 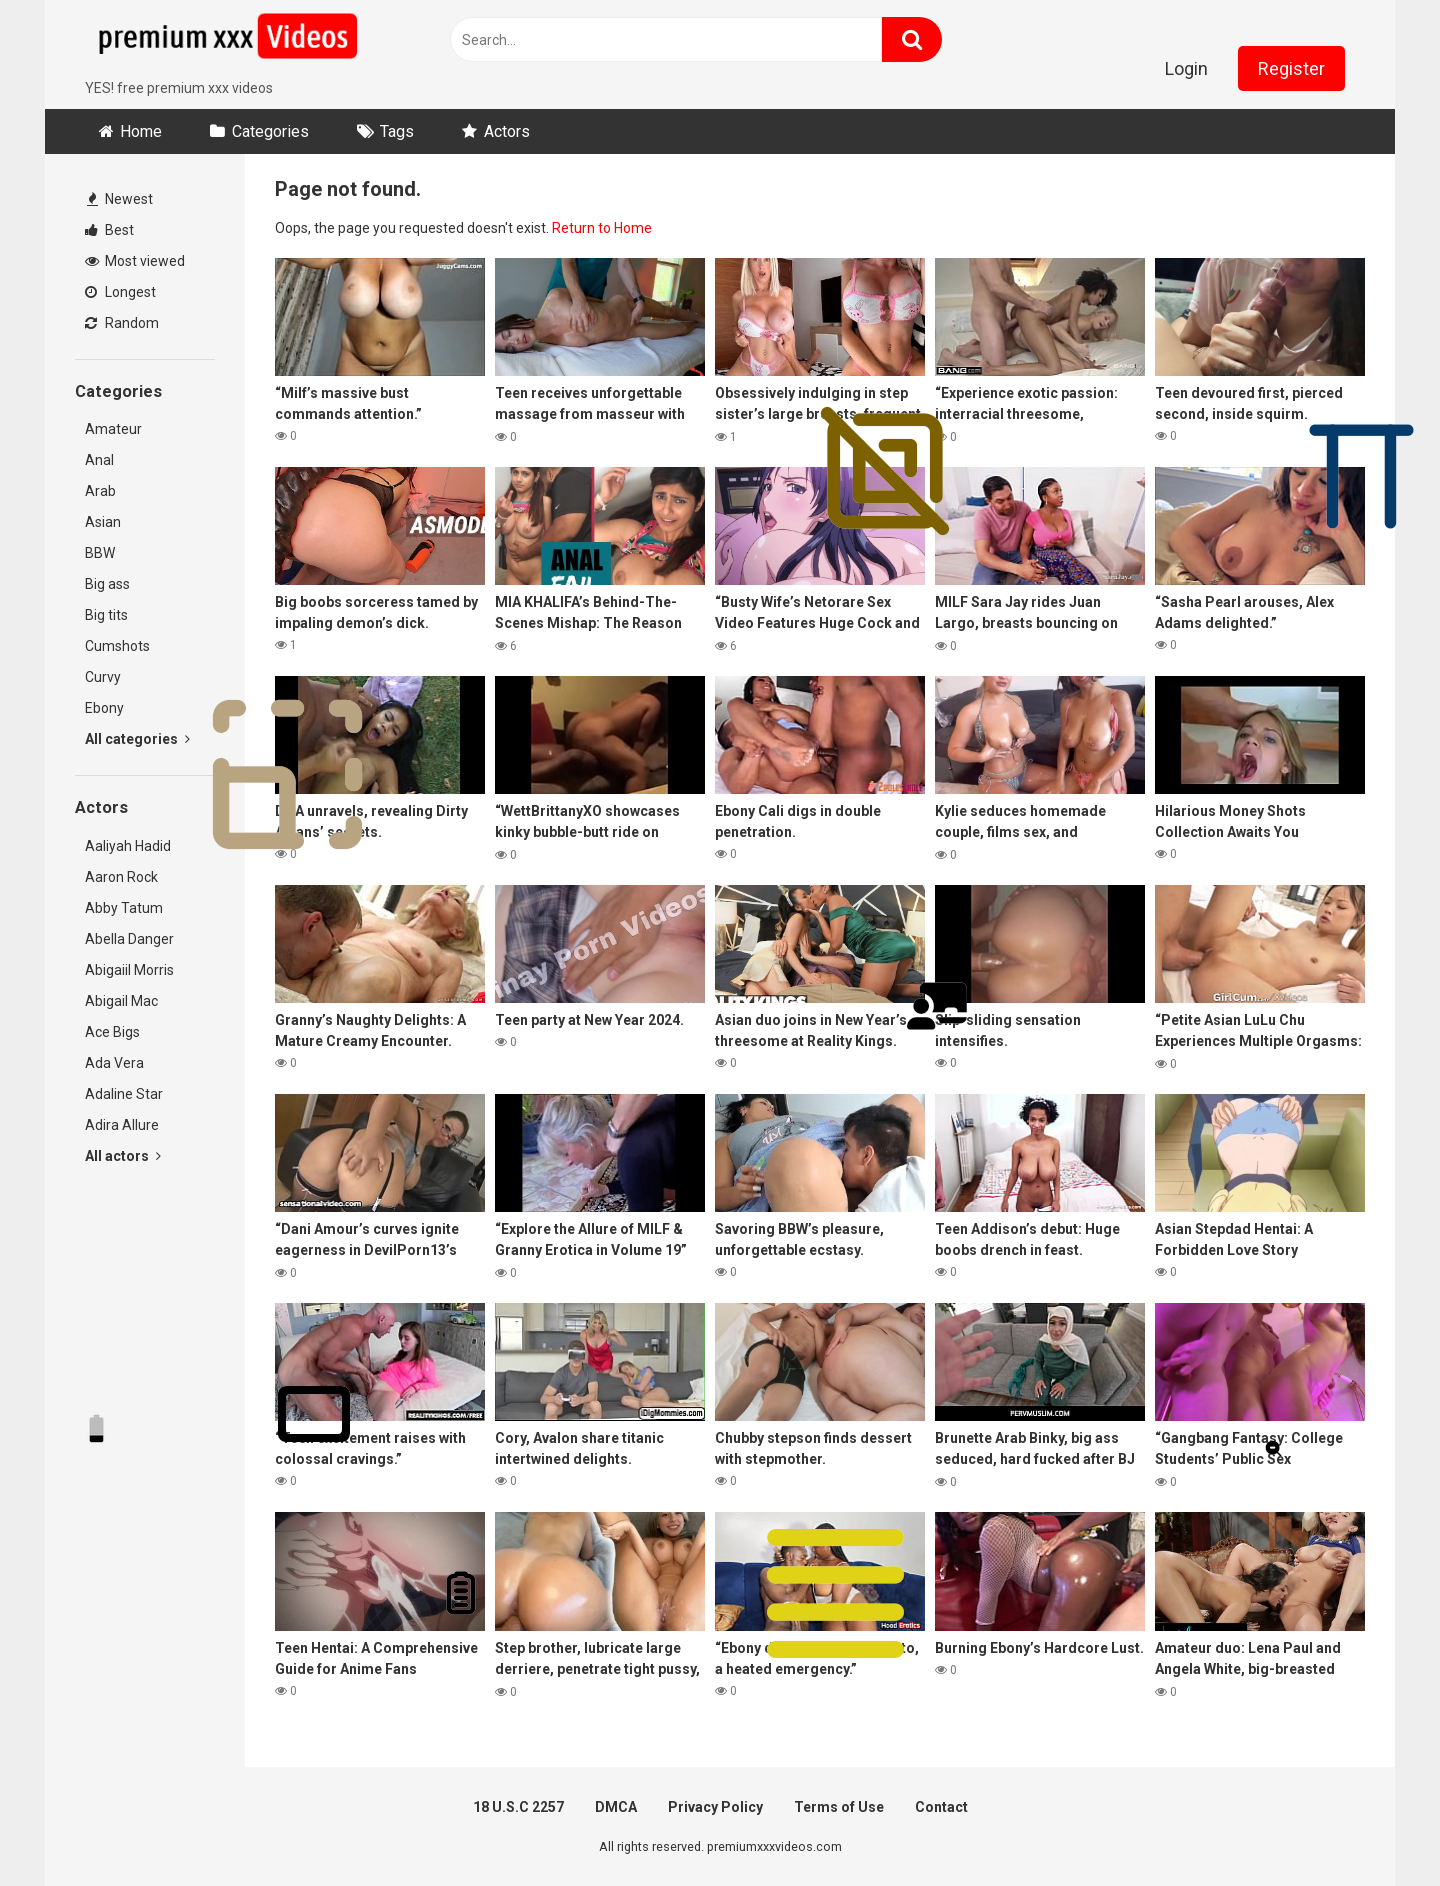 I want to click on indicates high battery level, so click(x=461, y=1593).